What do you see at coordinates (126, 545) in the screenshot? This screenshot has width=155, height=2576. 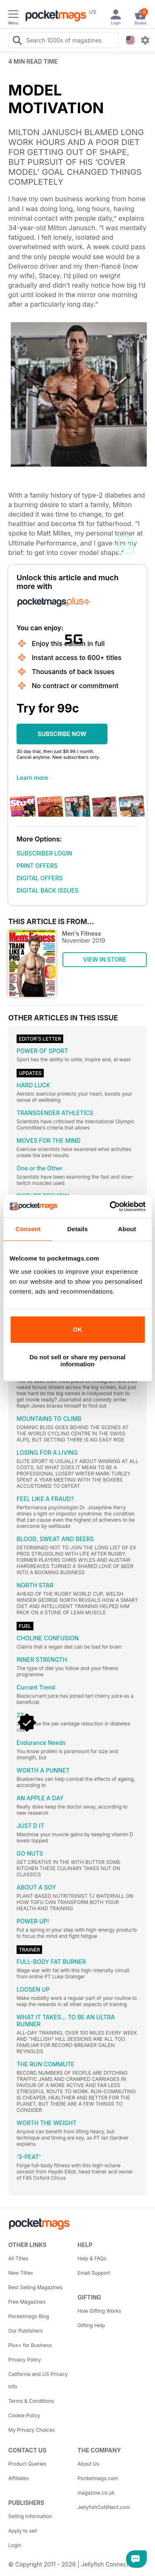 I see `open a code or source file` at bounding box center [126, 545].